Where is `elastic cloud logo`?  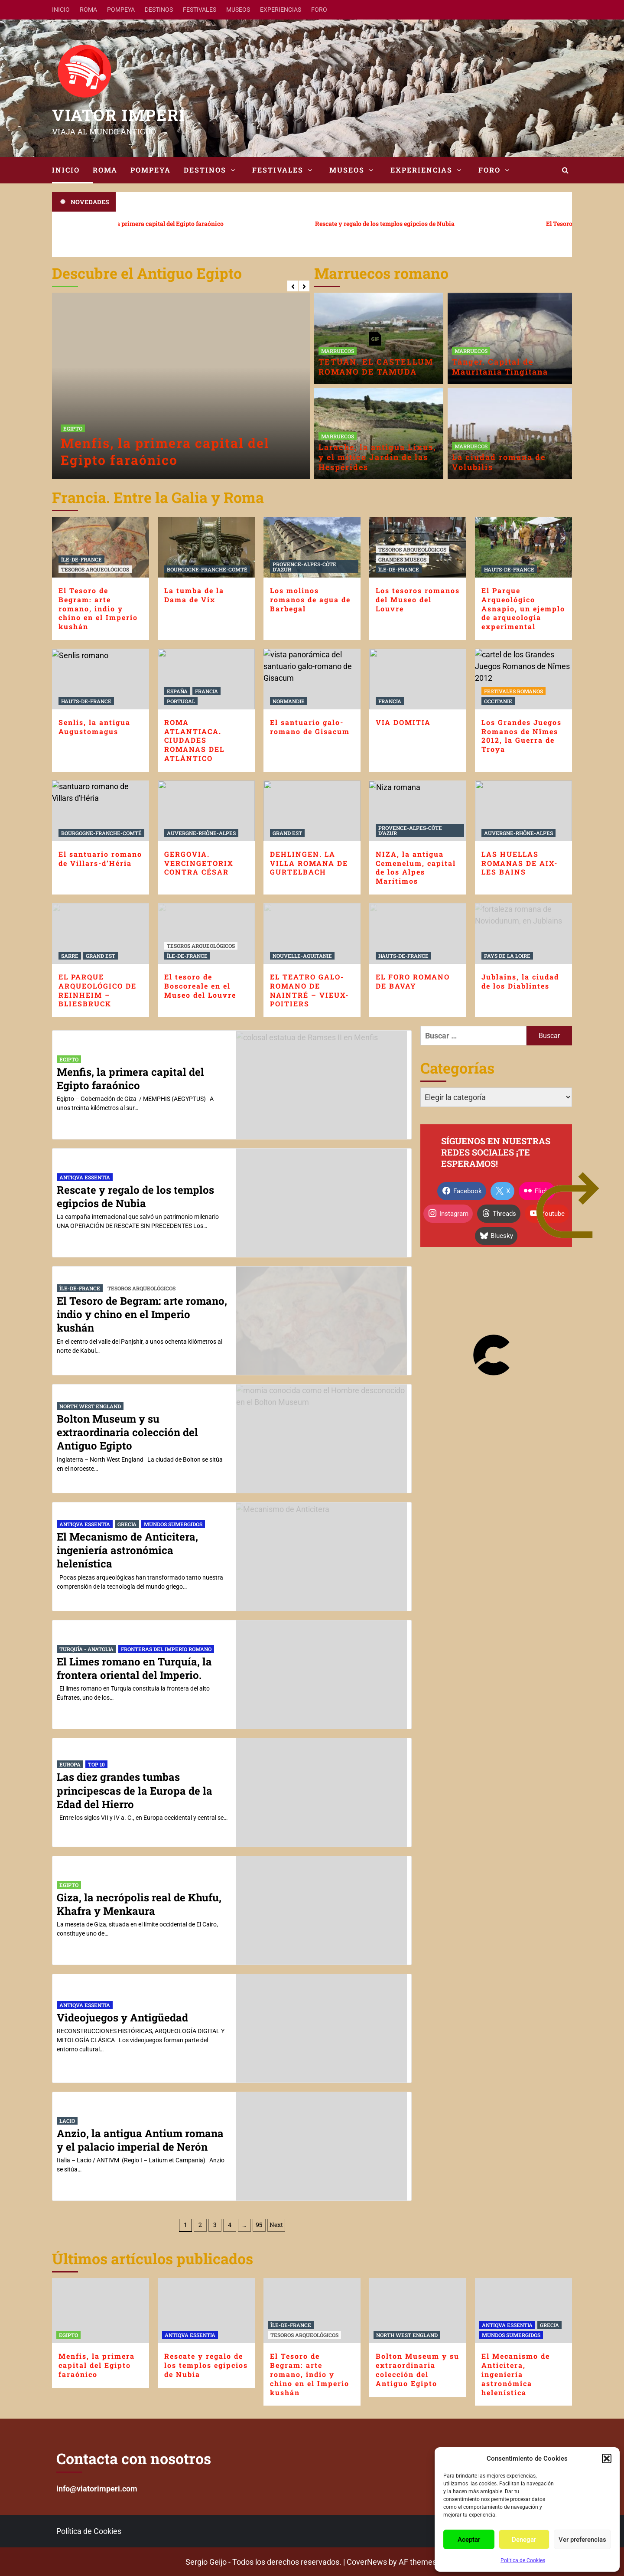 elastic cloud logo is located at coordinates (491, 1355).